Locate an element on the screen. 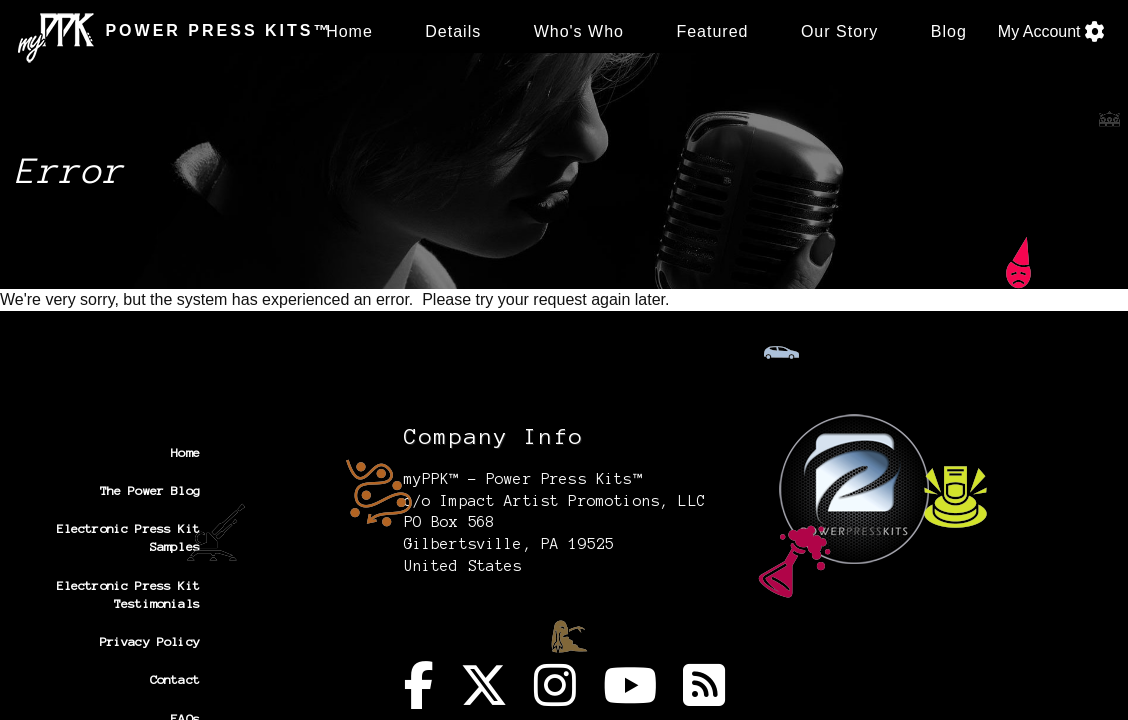  select city car vehicle type is located at coordinates (781, 352).